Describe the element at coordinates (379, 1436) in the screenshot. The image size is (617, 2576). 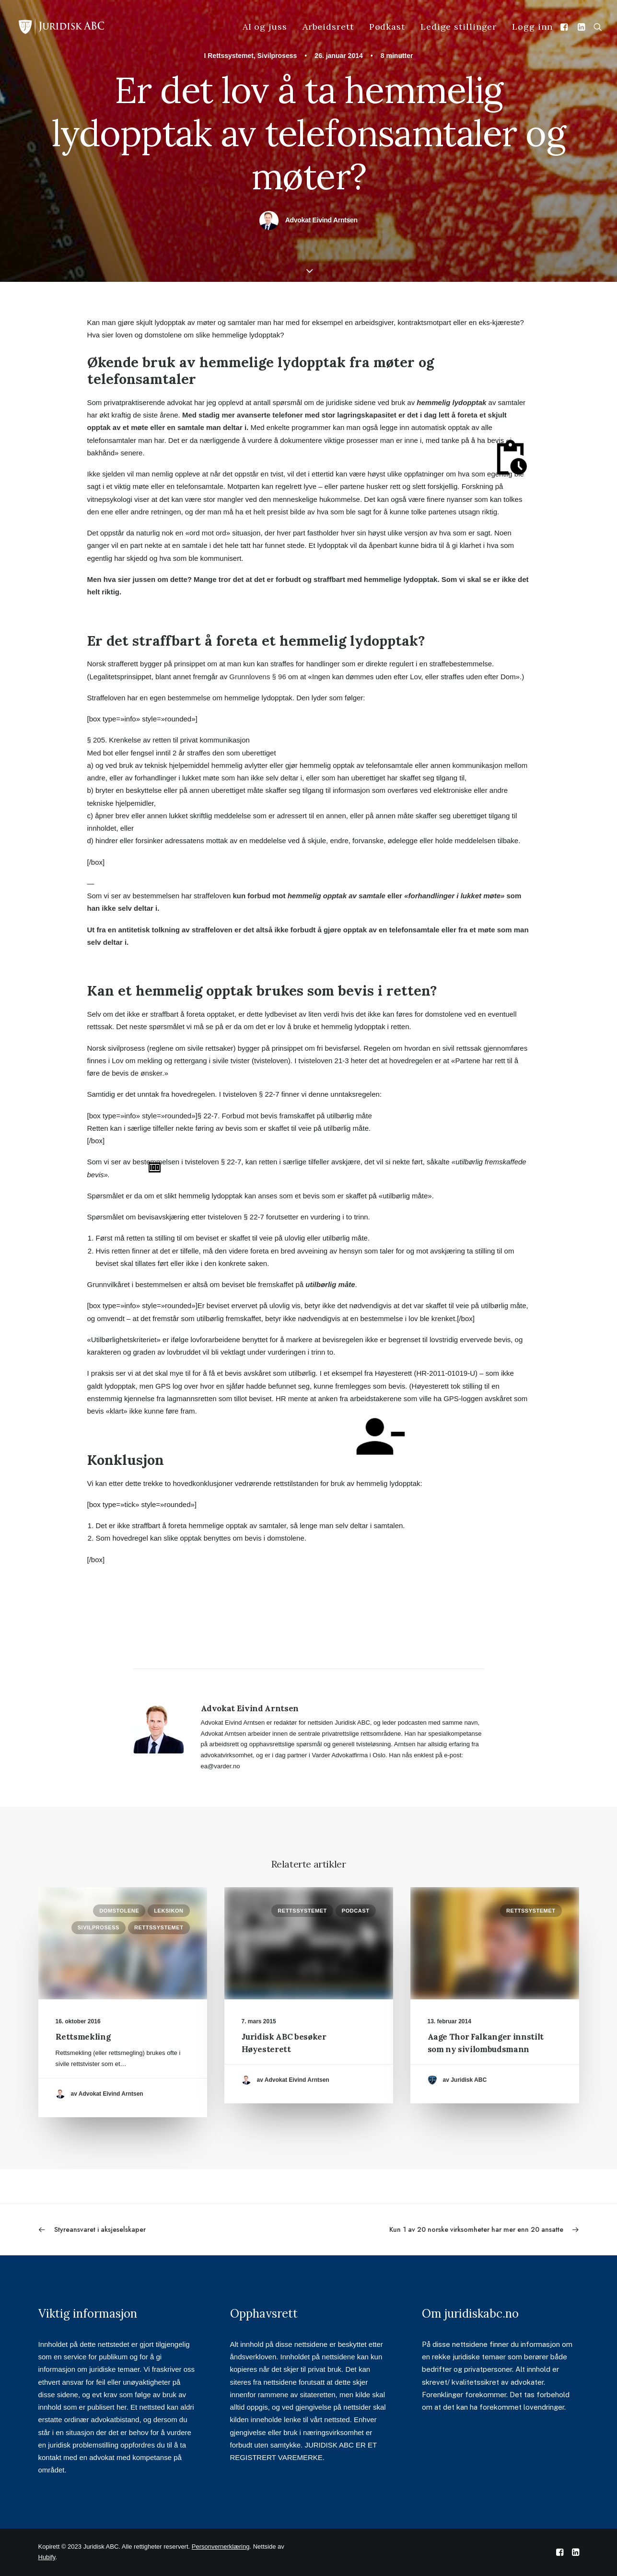
I see `remove a contact or user from your list` at that location.